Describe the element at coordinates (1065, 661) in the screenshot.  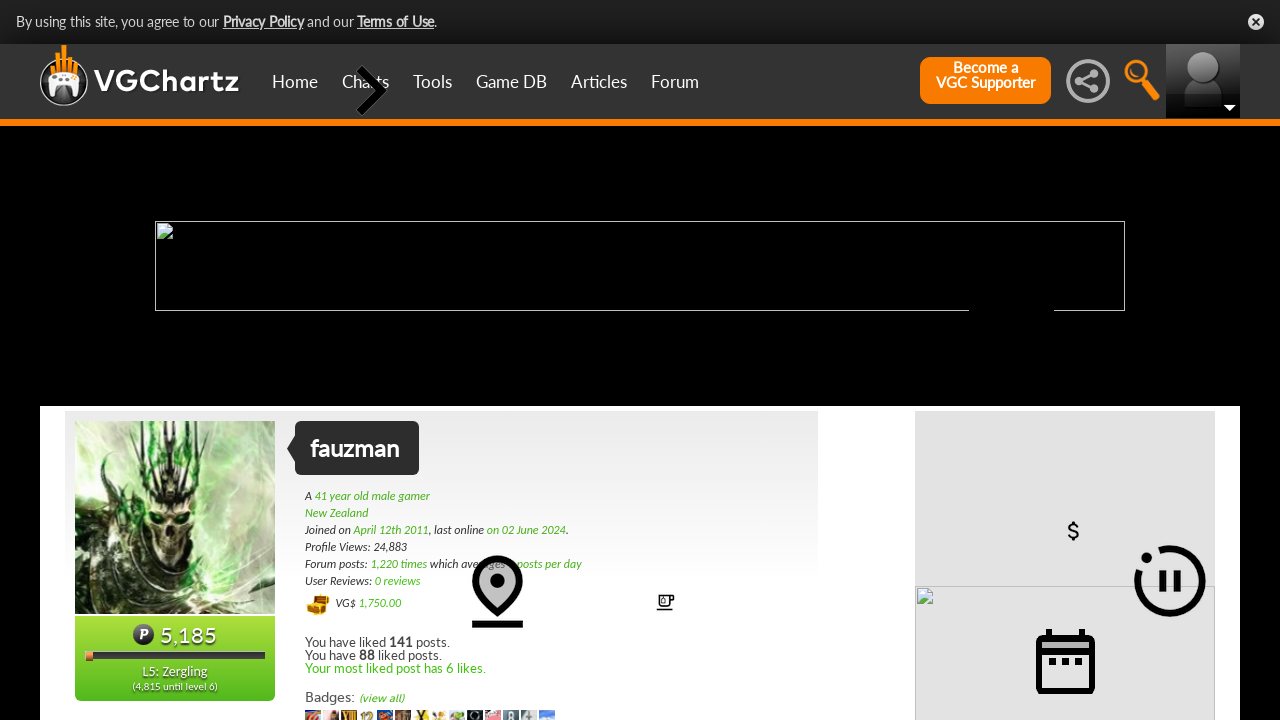
I see `select a date range` at that location.